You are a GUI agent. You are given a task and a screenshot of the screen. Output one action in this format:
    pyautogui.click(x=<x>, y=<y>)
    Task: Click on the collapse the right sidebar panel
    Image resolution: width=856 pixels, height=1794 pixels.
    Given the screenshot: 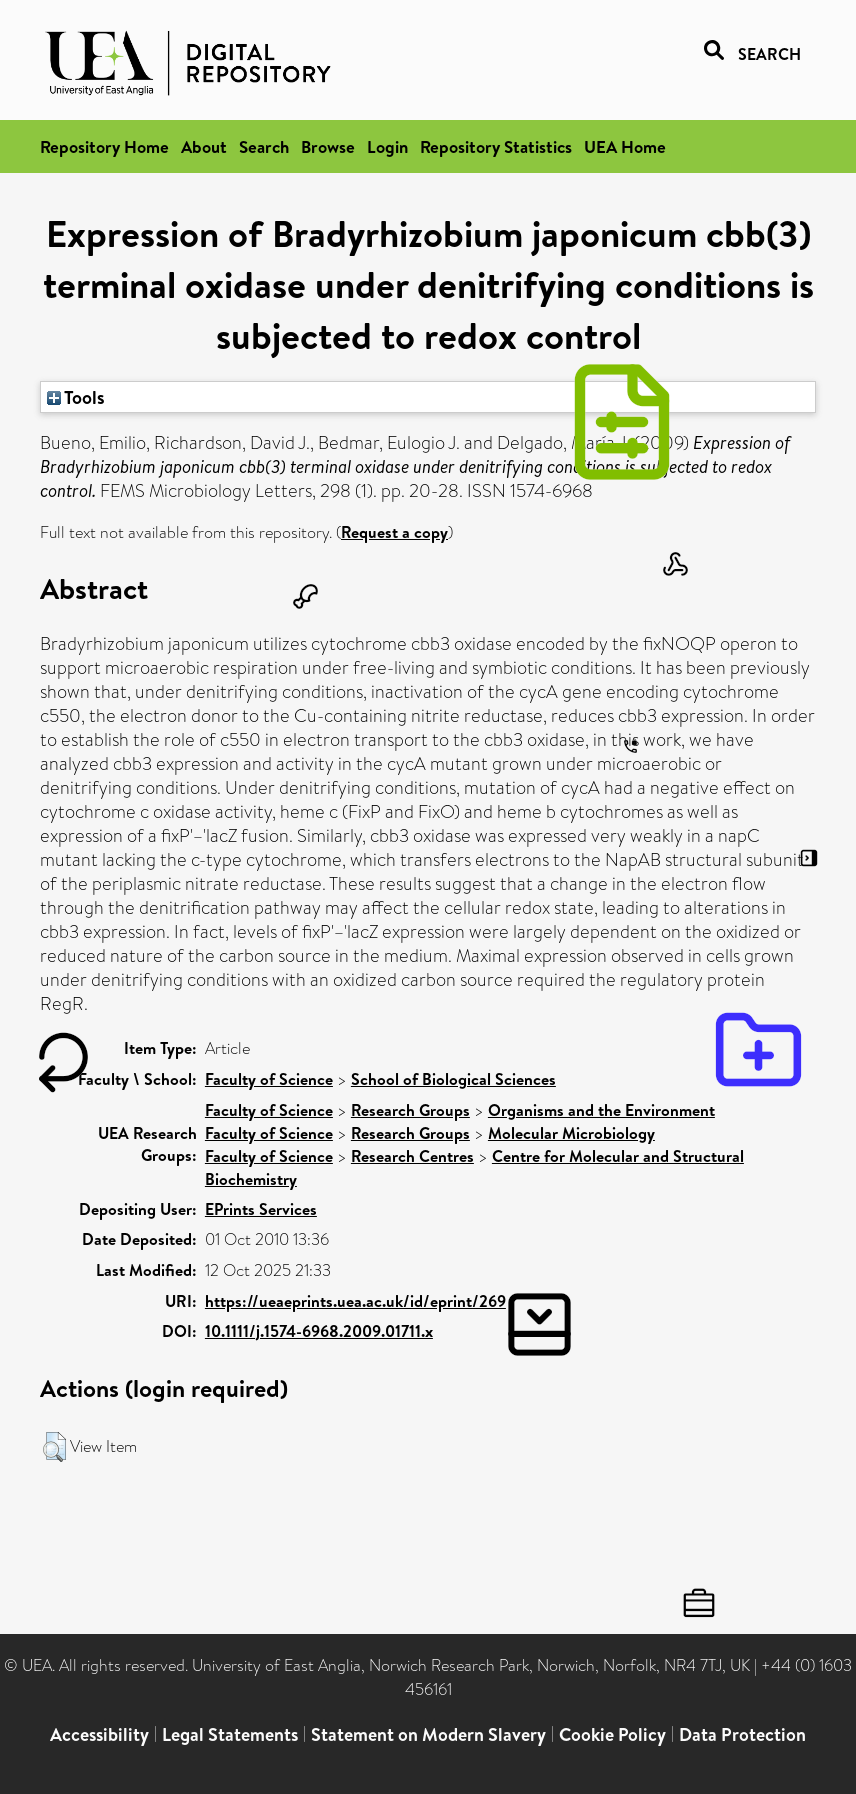 What is the action you would take?
    pyautogui.click(x=809, y=858)
    